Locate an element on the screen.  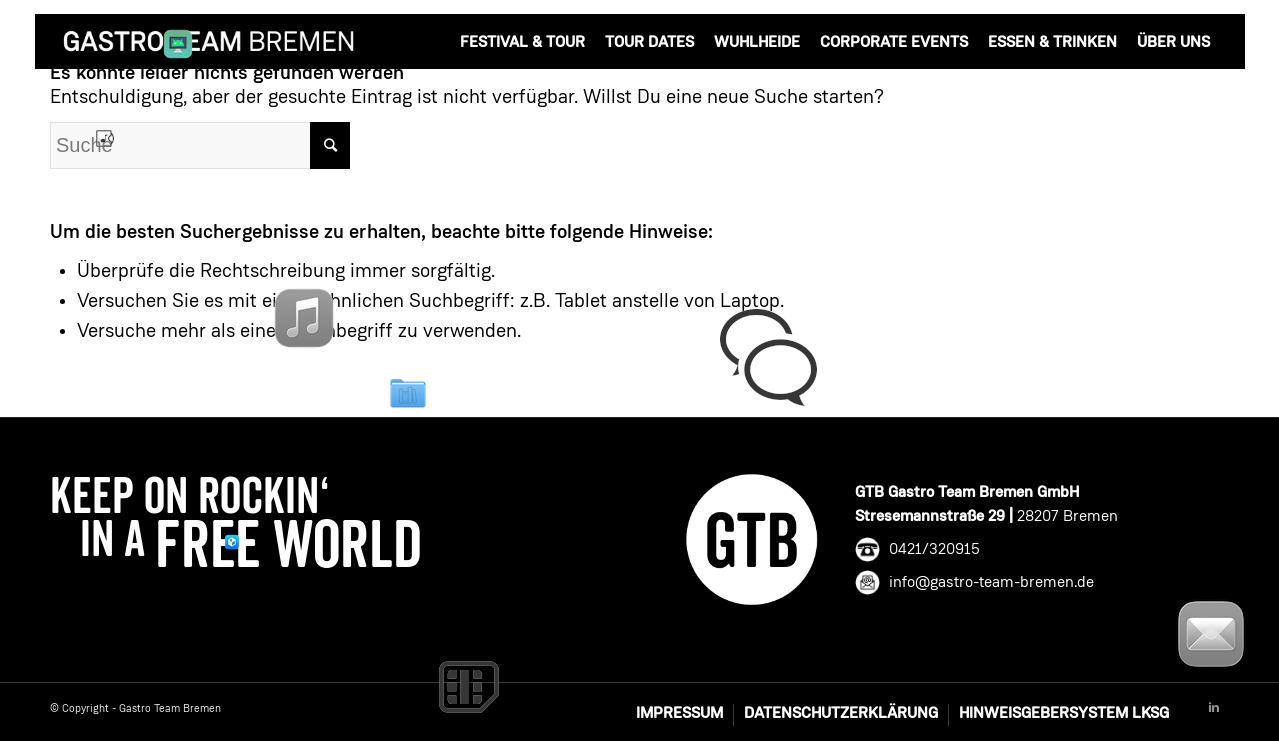
open media library folder is located at coordinates (408, 393).